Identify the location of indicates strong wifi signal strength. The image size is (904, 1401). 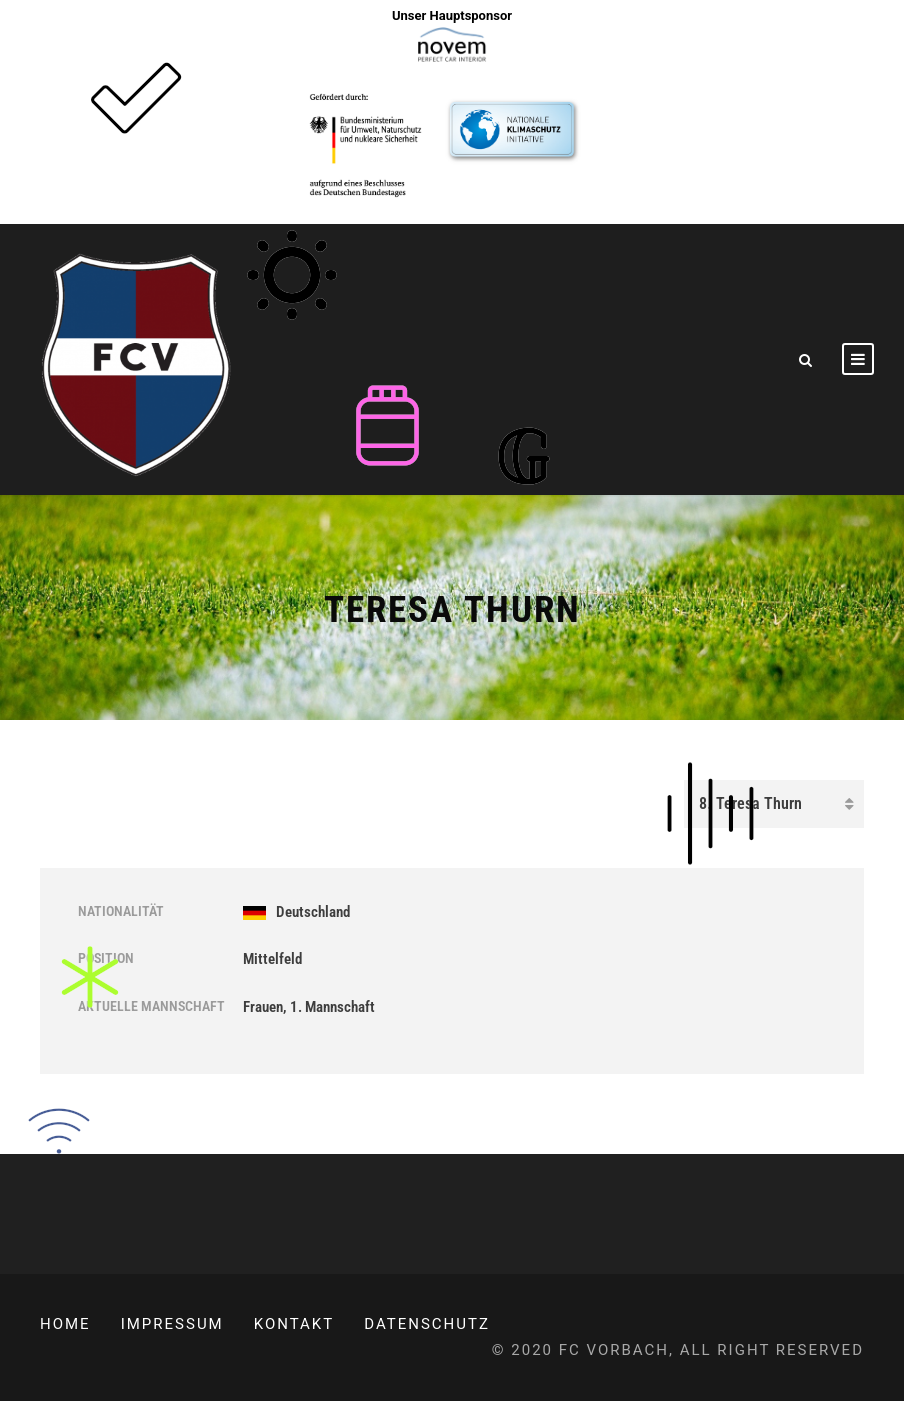
(59, 1130).